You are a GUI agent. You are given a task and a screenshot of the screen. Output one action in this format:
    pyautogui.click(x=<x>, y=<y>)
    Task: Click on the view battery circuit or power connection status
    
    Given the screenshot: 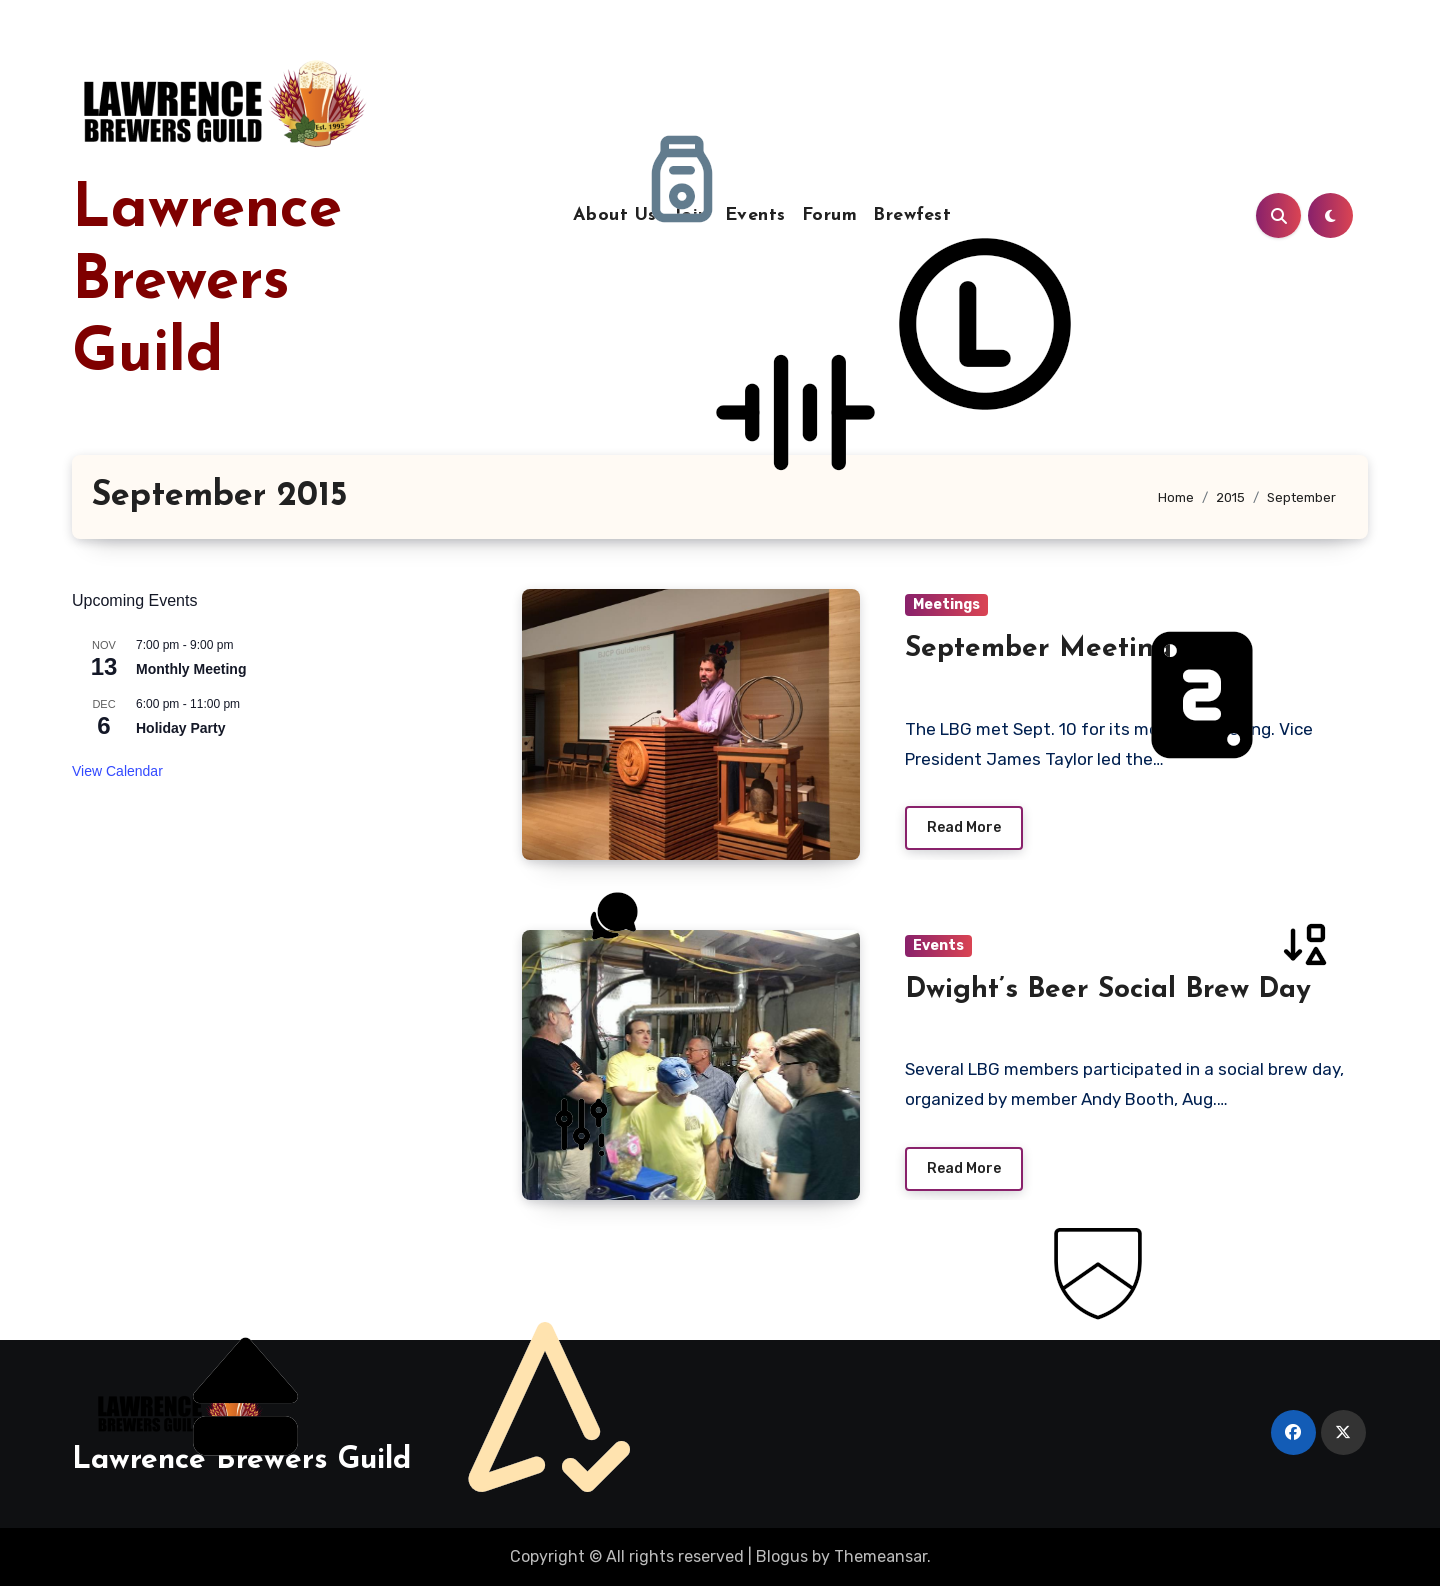 What is the action you would take?
    pyautogui.click(x=795, y=412)
    